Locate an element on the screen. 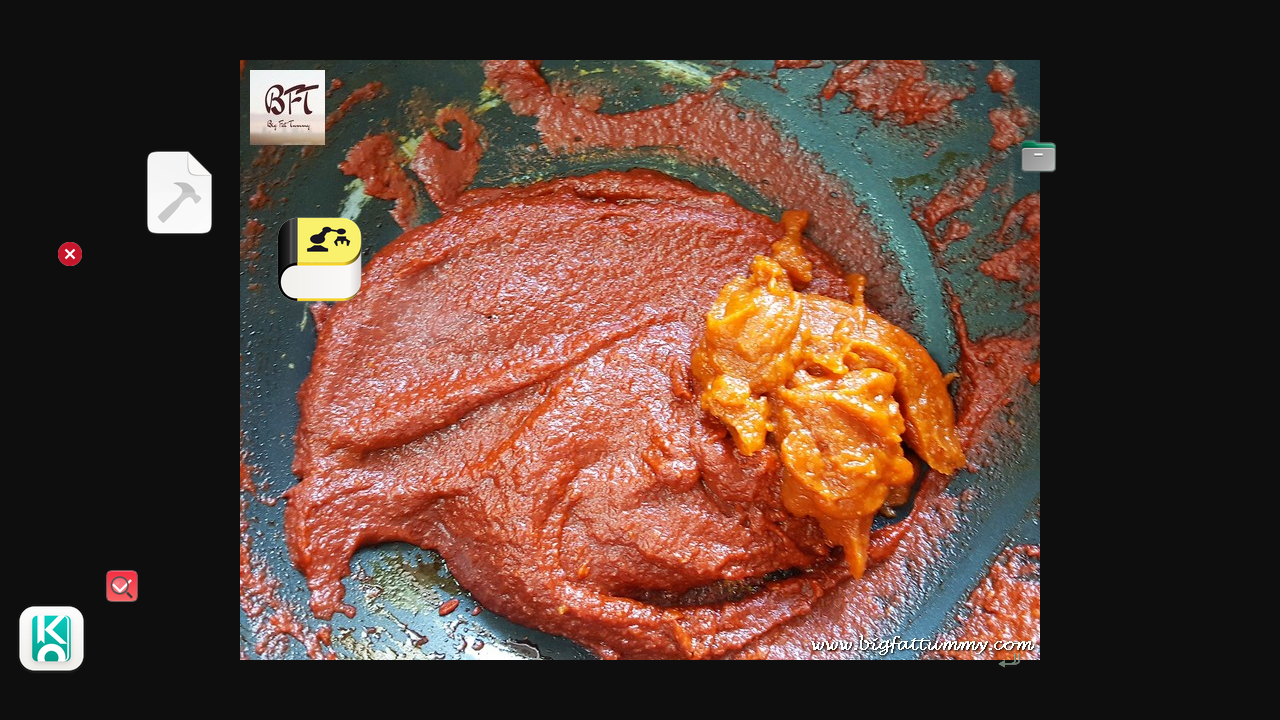 The image size is (1280, 720). open the manuals app is located at coordinates (319, 259).